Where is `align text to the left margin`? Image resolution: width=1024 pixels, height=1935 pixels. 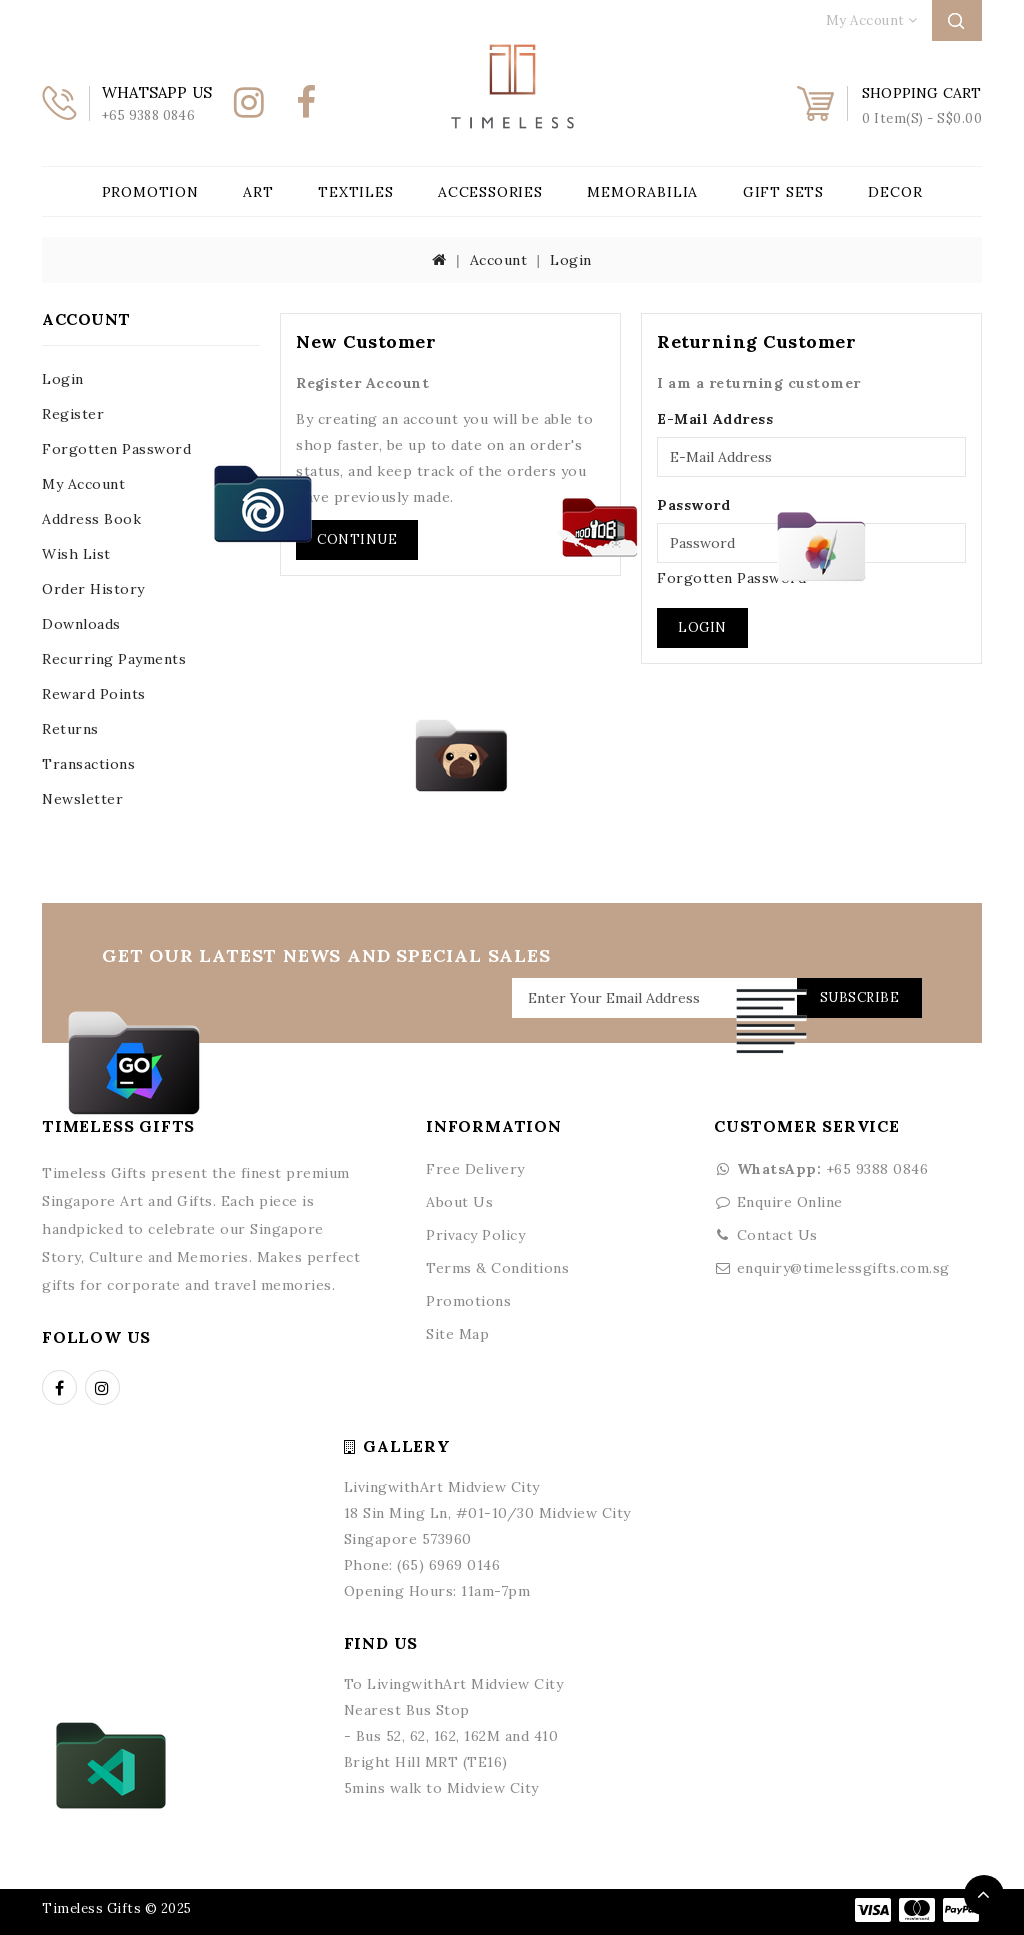
align text to the left margin is located at coordinates (771, 1022).